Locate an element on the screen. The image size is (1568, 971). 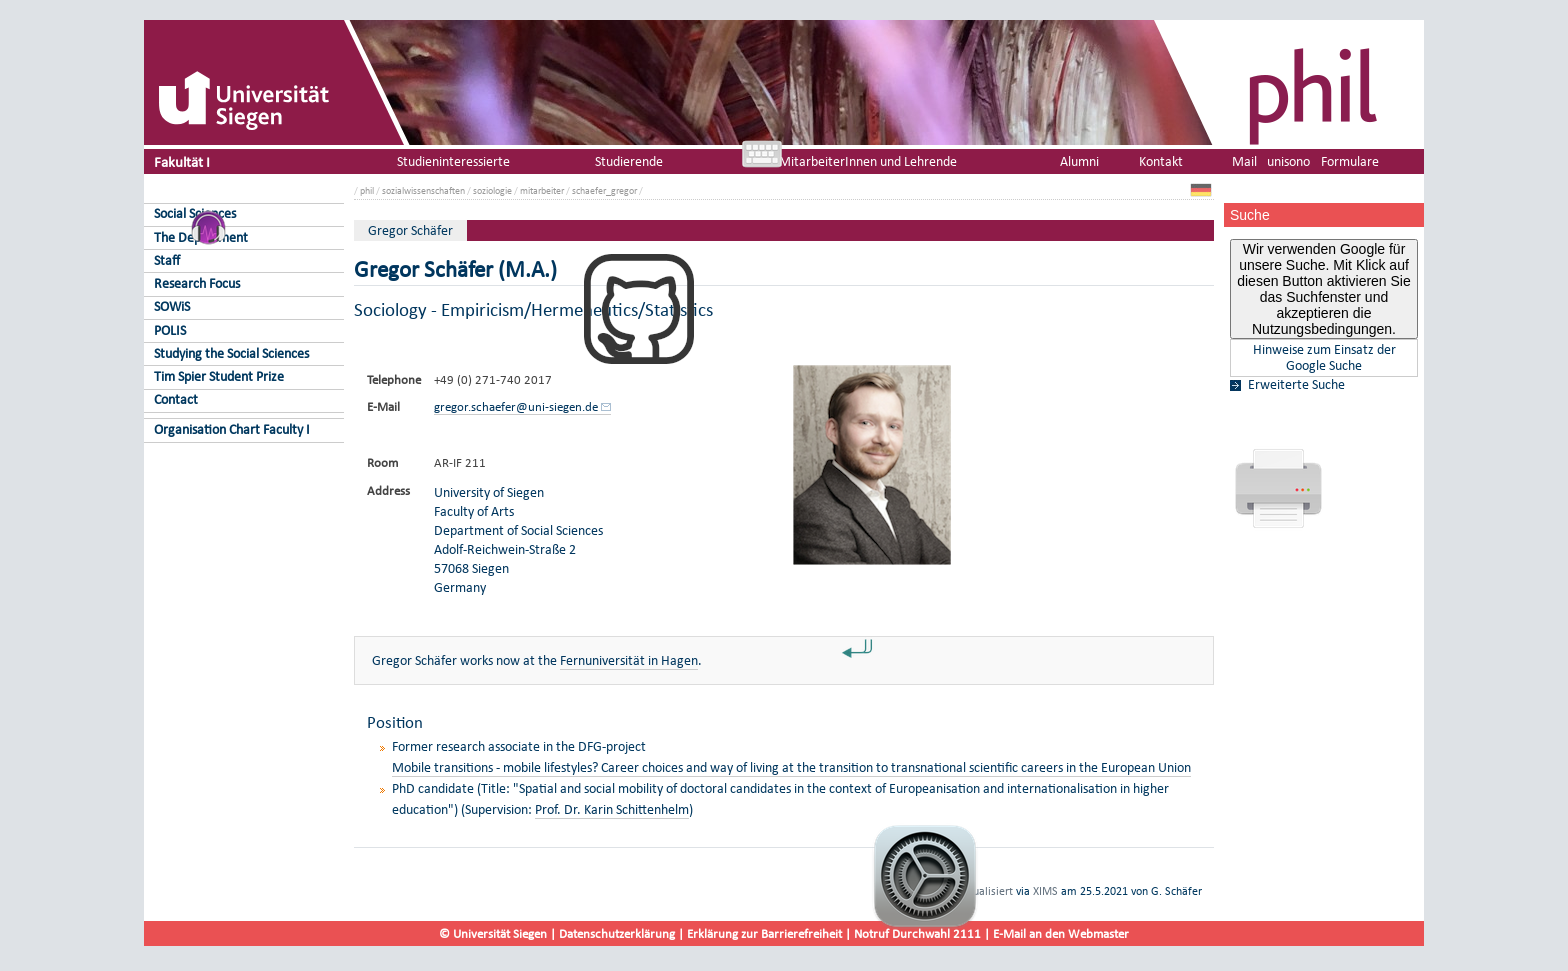
open system settings or preferences is located at coordinates (925, 876).